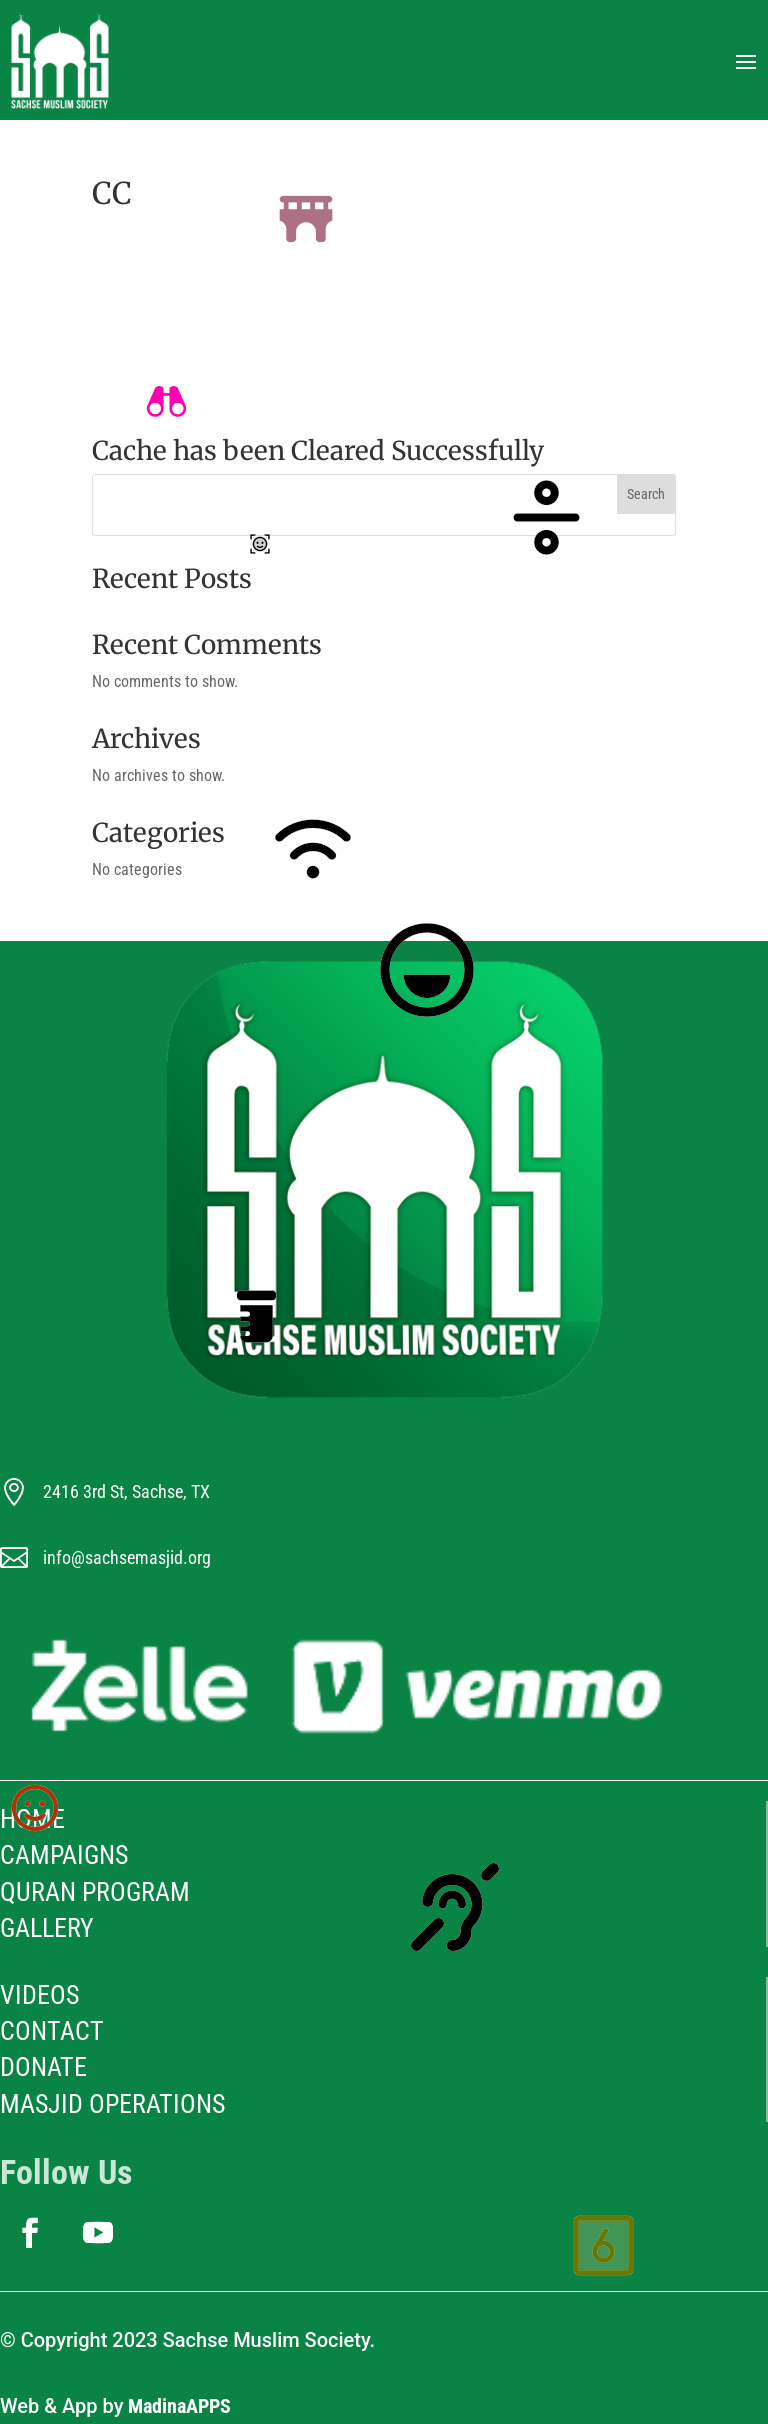 The image size is (768, 2424). Describe the element at coordinates (306, 219) in the screenshot. I see `view bridge or overpass locations` at that location.